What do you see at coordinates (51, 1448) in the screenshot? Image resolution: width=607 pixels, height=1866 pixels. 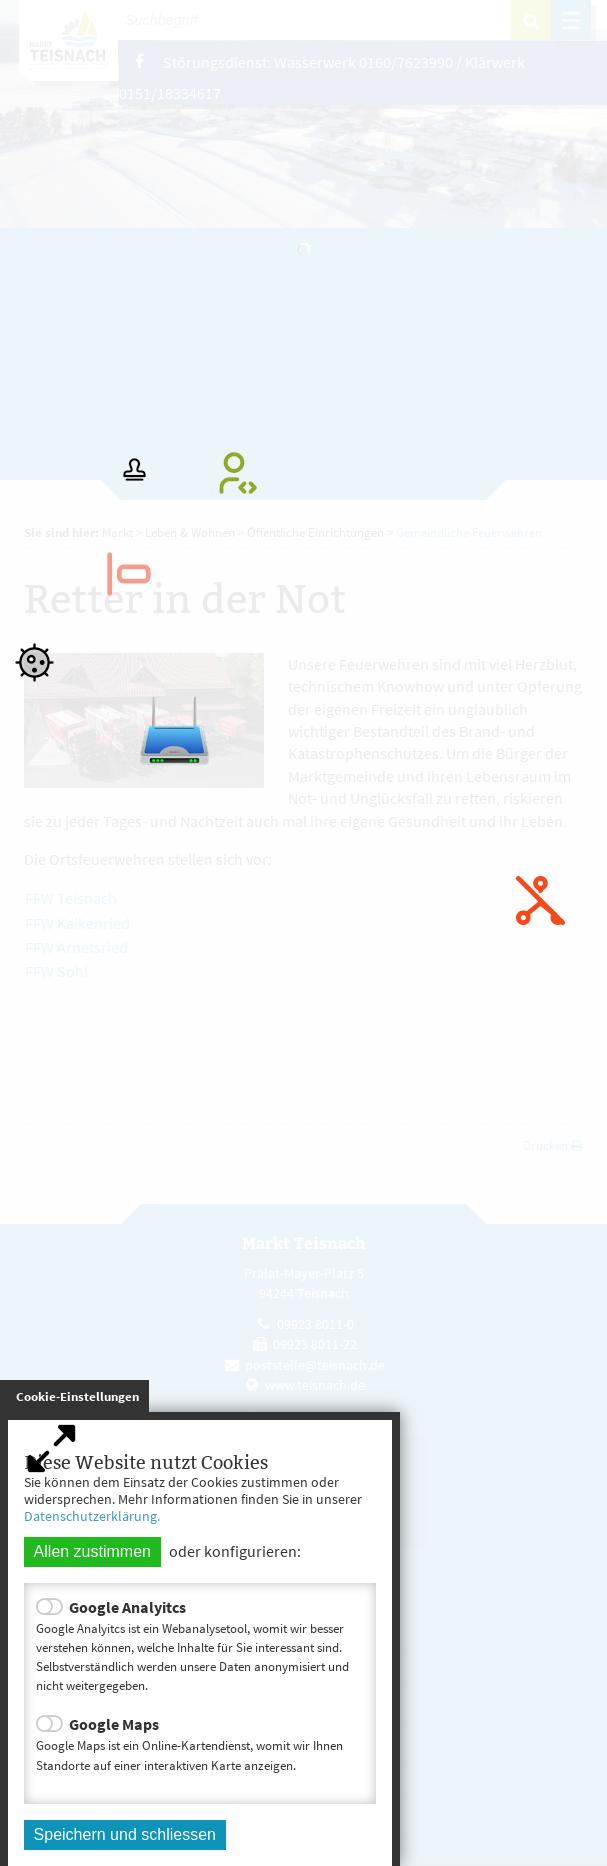 I see `expand to full screen` at bounding box center [51, 1448].